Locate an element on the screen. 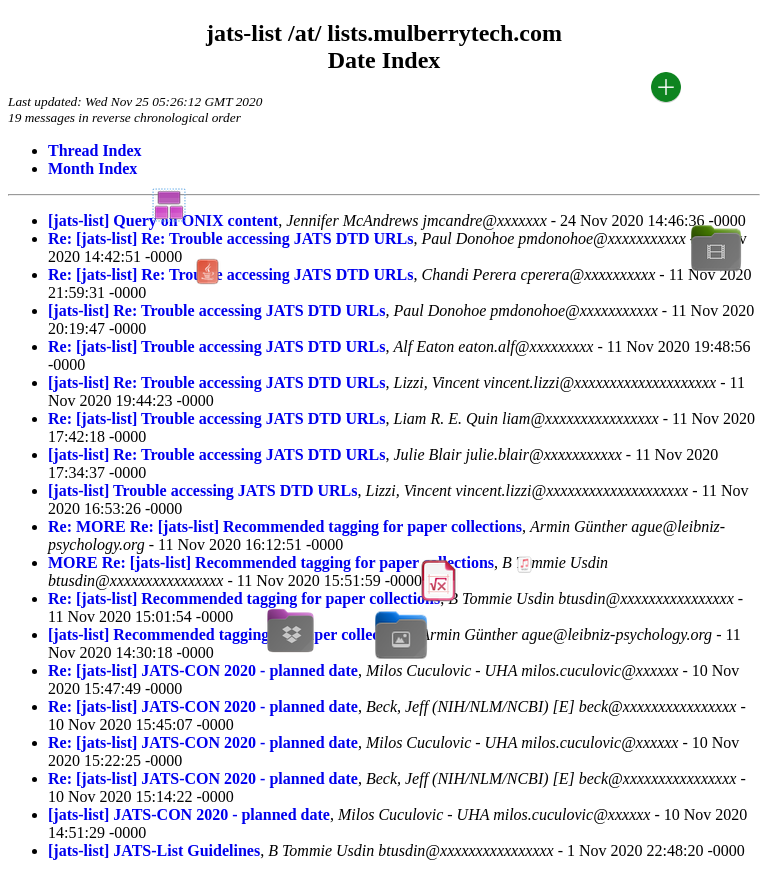 The width and height of the screenshot is (768, 876). select all items in the current view is located at coordinates (169, 205).